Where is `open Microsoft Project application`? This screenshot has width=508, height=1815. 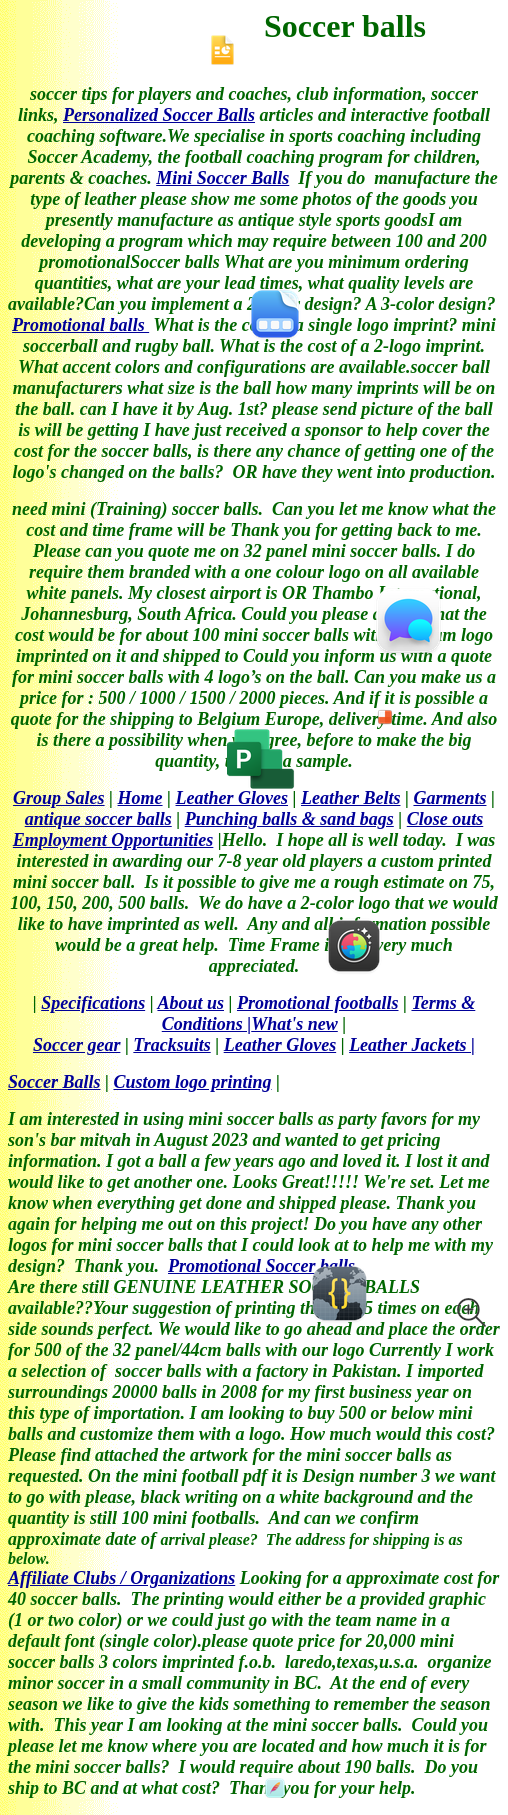
open Microsoft Project application is located at coordinates (261, 759).